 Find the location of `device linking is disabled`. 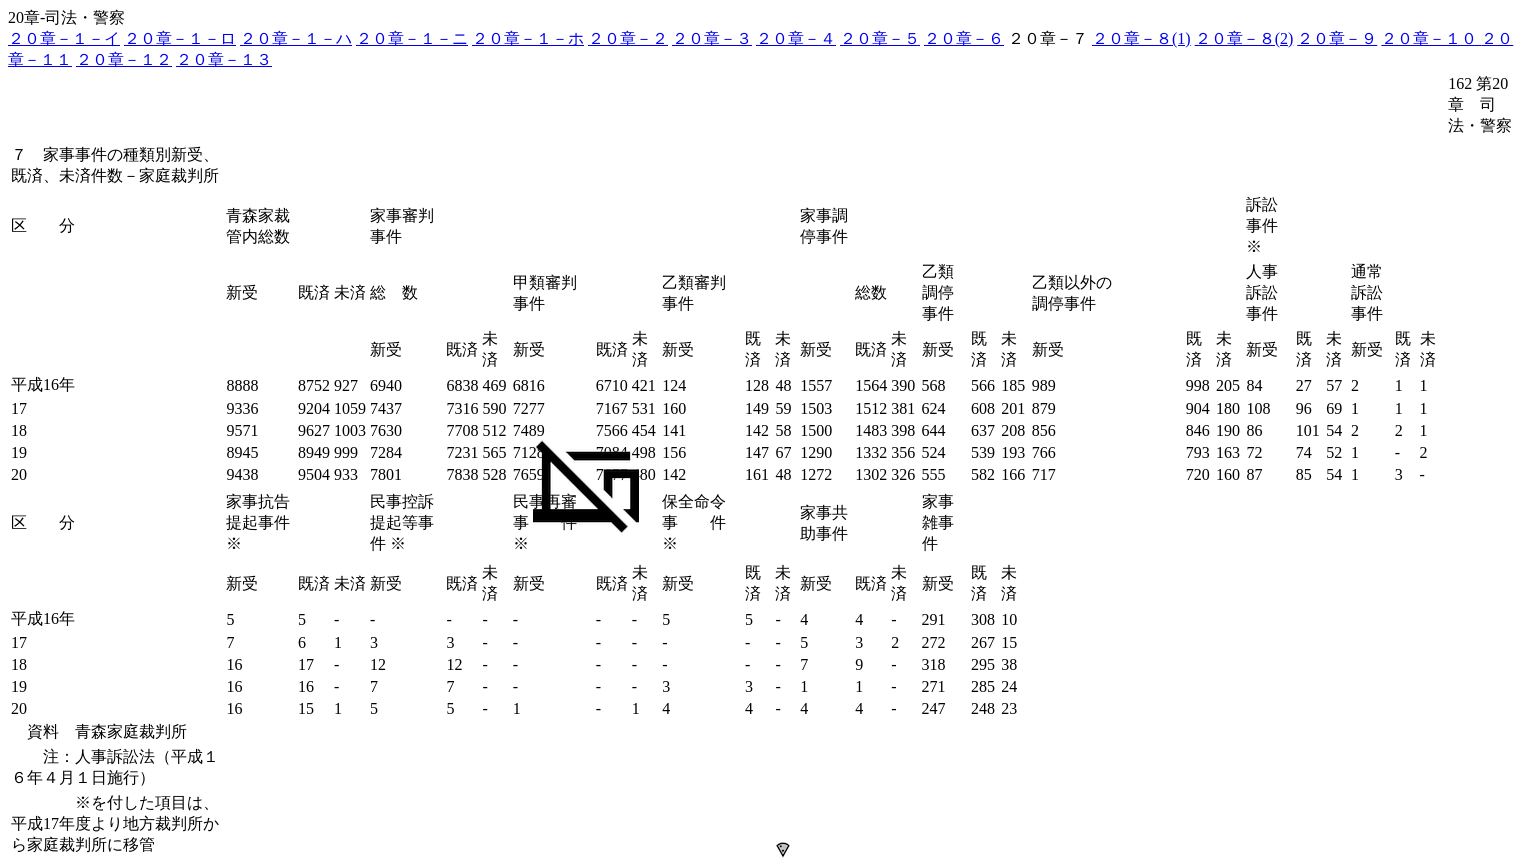

device linking is disabled is located at coordinates (586, 487).